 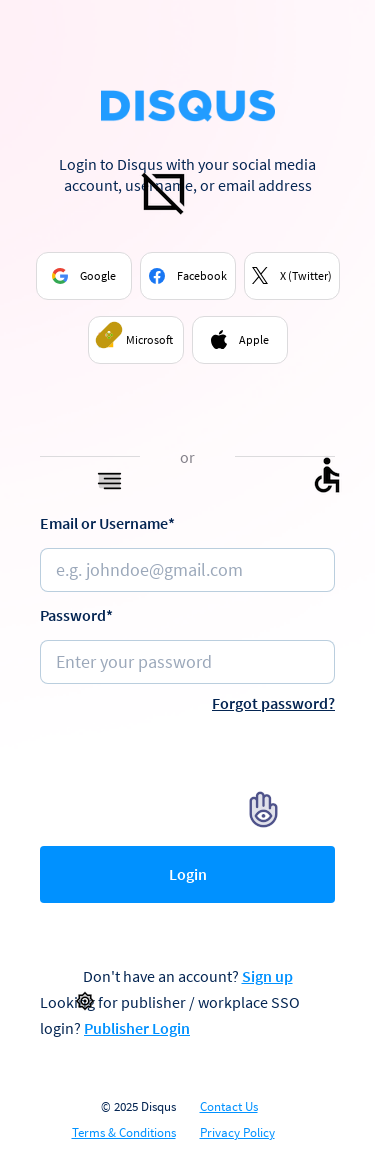 I want to click on align text to the right, so click(x=109, y=481).